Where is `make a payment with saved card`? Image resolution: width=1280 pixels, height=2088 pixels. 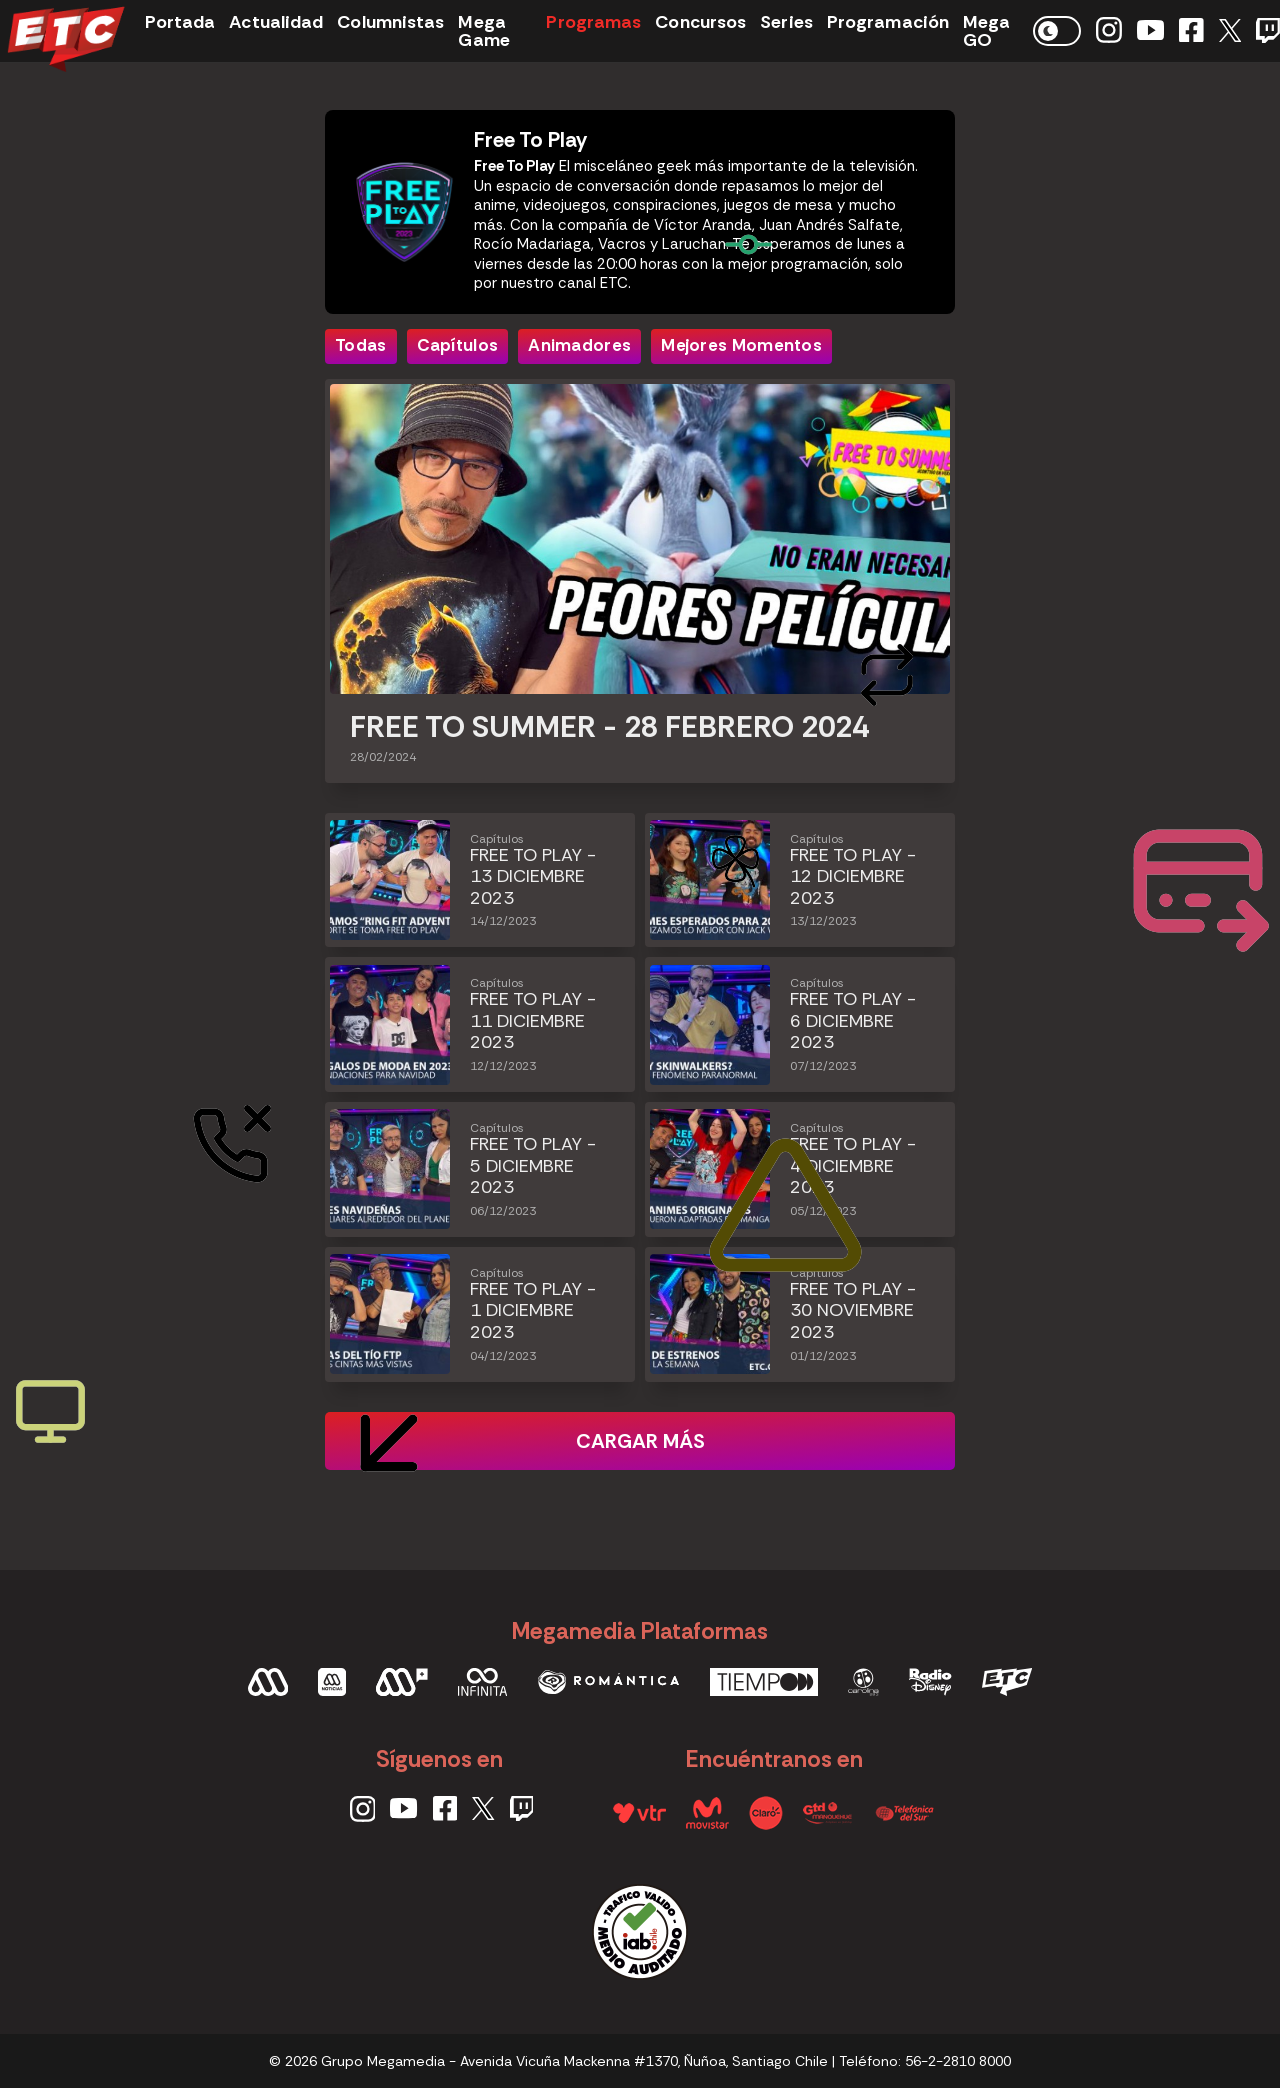 make a payment with saved card is located at coordinates (1198, 881).